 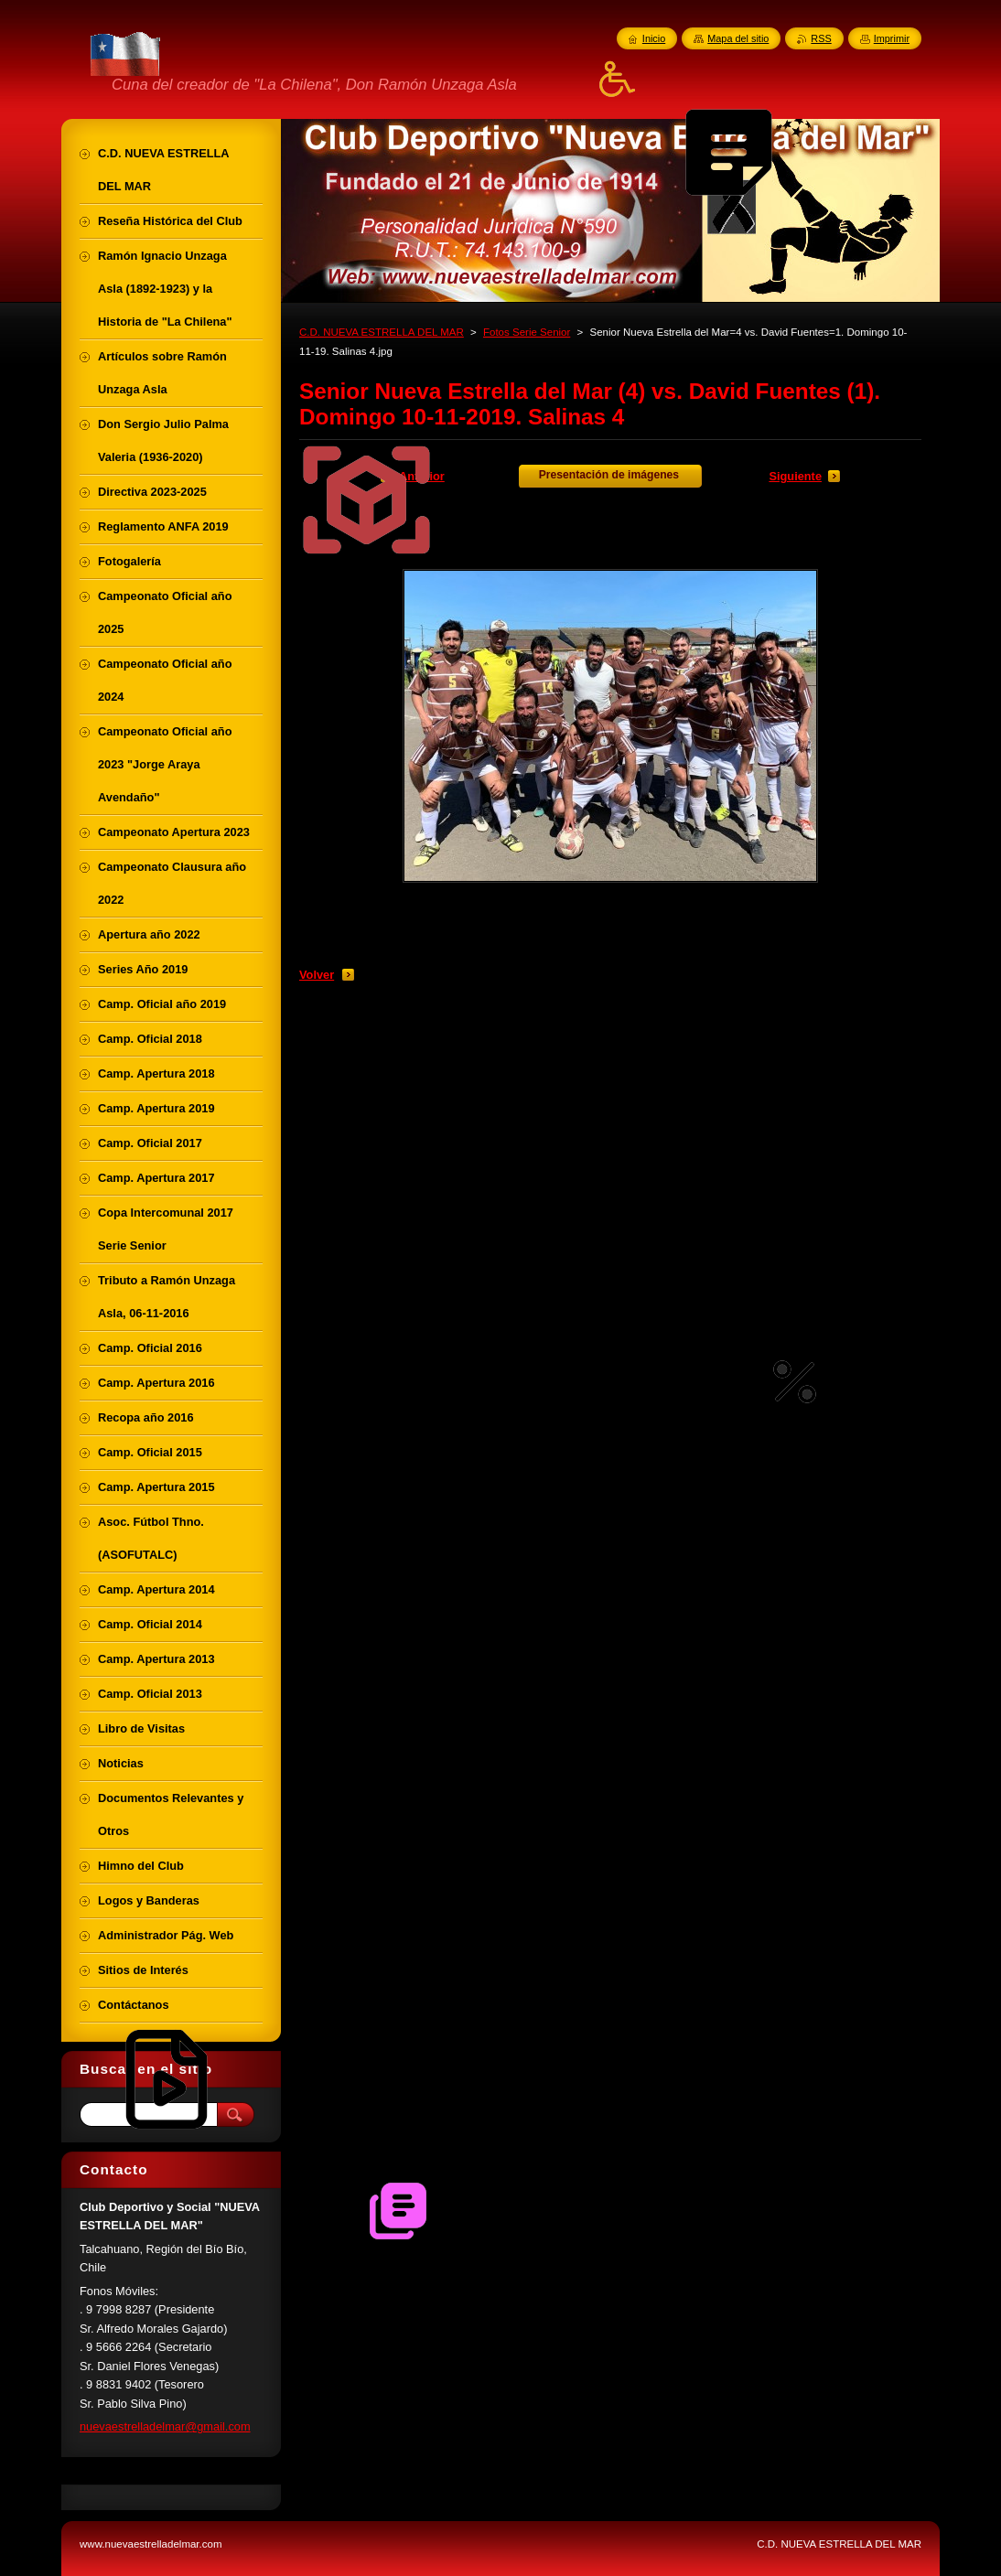 What do you see at coordinates (728, 152) in the screenshot?
I see `create a new note` at bounding box center [728, 152].